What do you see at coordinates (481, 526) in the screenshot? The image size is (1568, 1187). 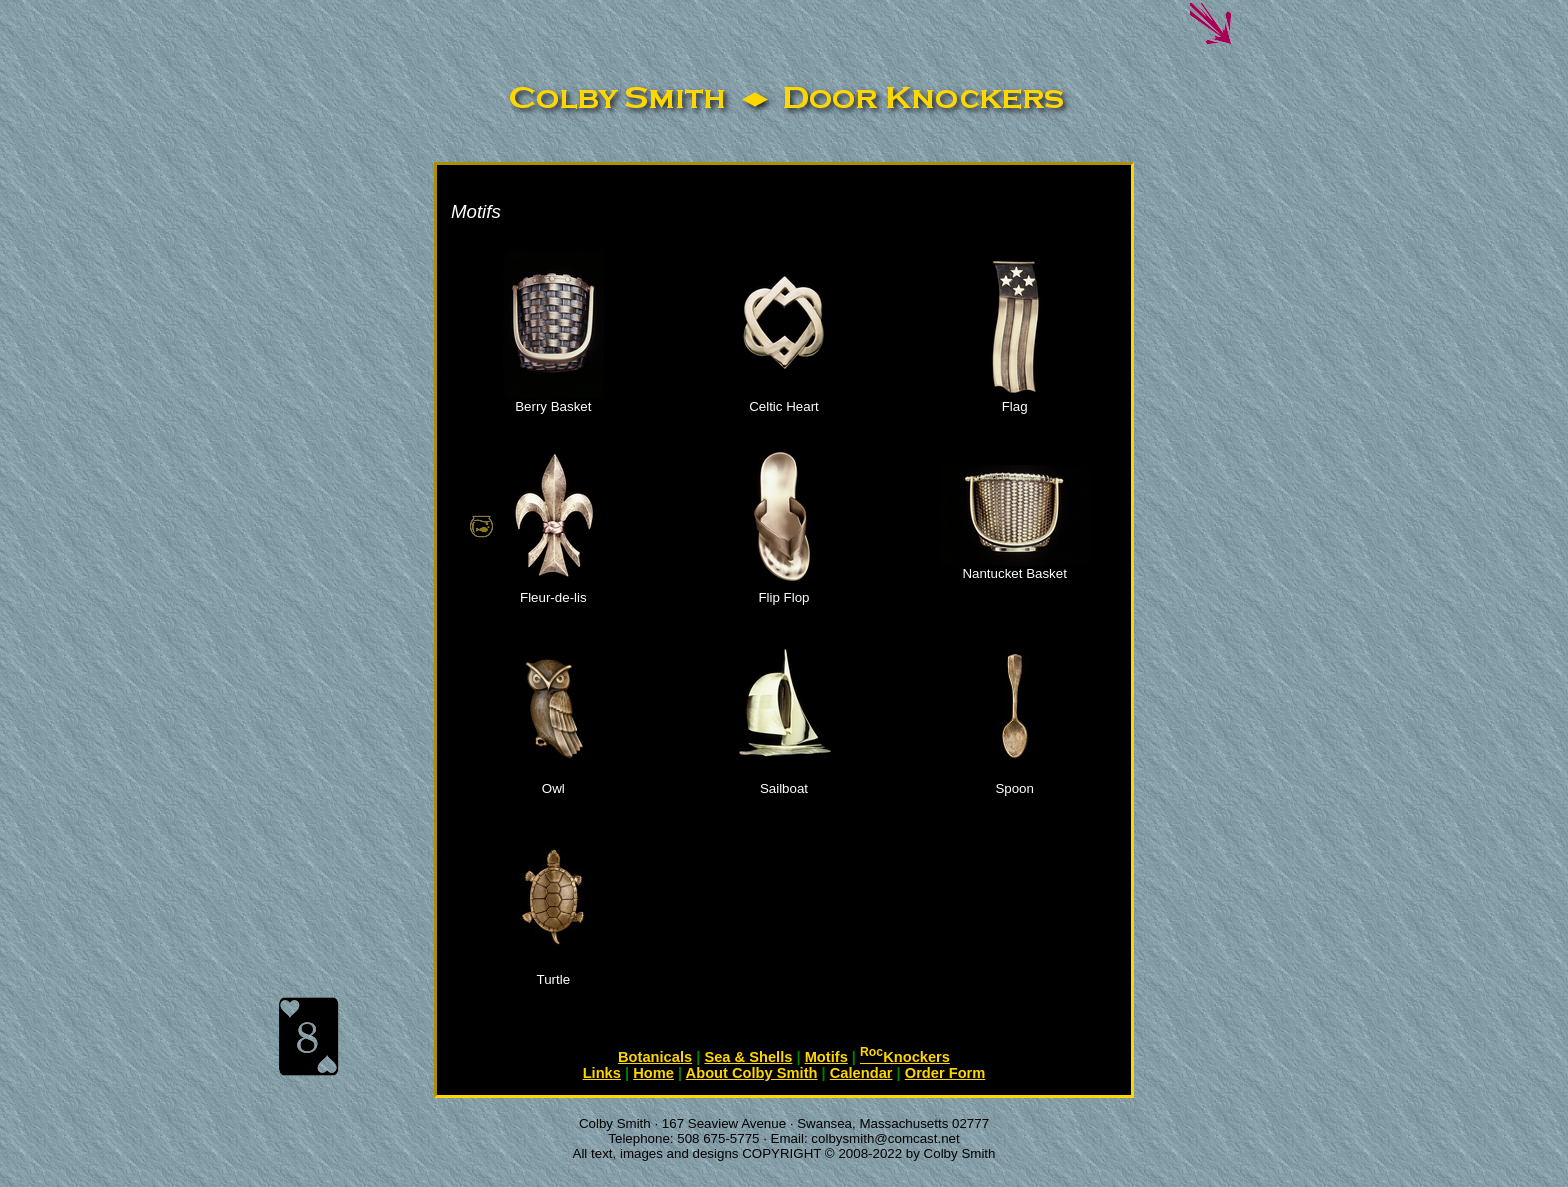 I see `access aquarium or fish tank features` at bounding box center [481, 526].